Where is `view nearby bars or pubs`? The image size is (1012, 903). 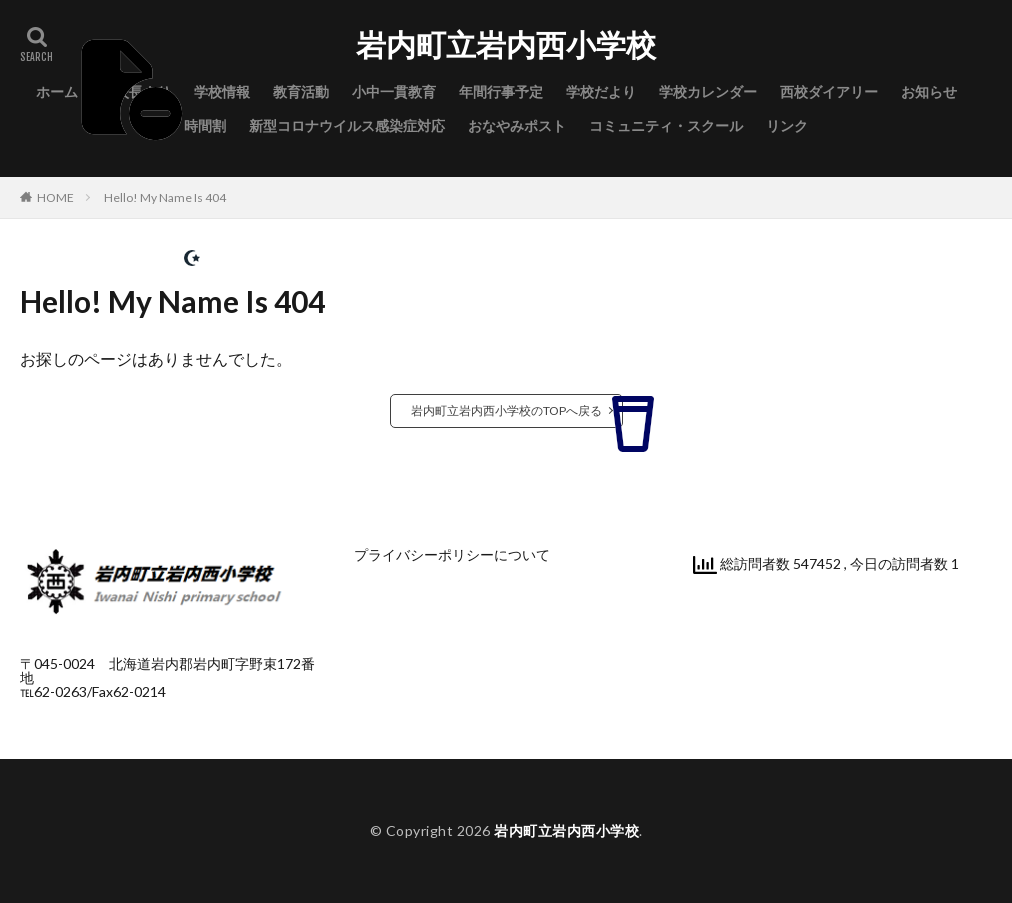 view nearby bars or pubs is located at coordinates (633, 423).